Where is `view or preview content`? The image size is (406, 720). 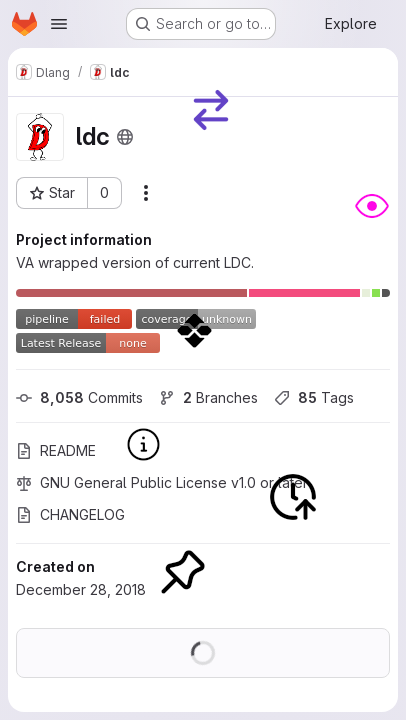 view or preview content is located at coordinates (372, 206).